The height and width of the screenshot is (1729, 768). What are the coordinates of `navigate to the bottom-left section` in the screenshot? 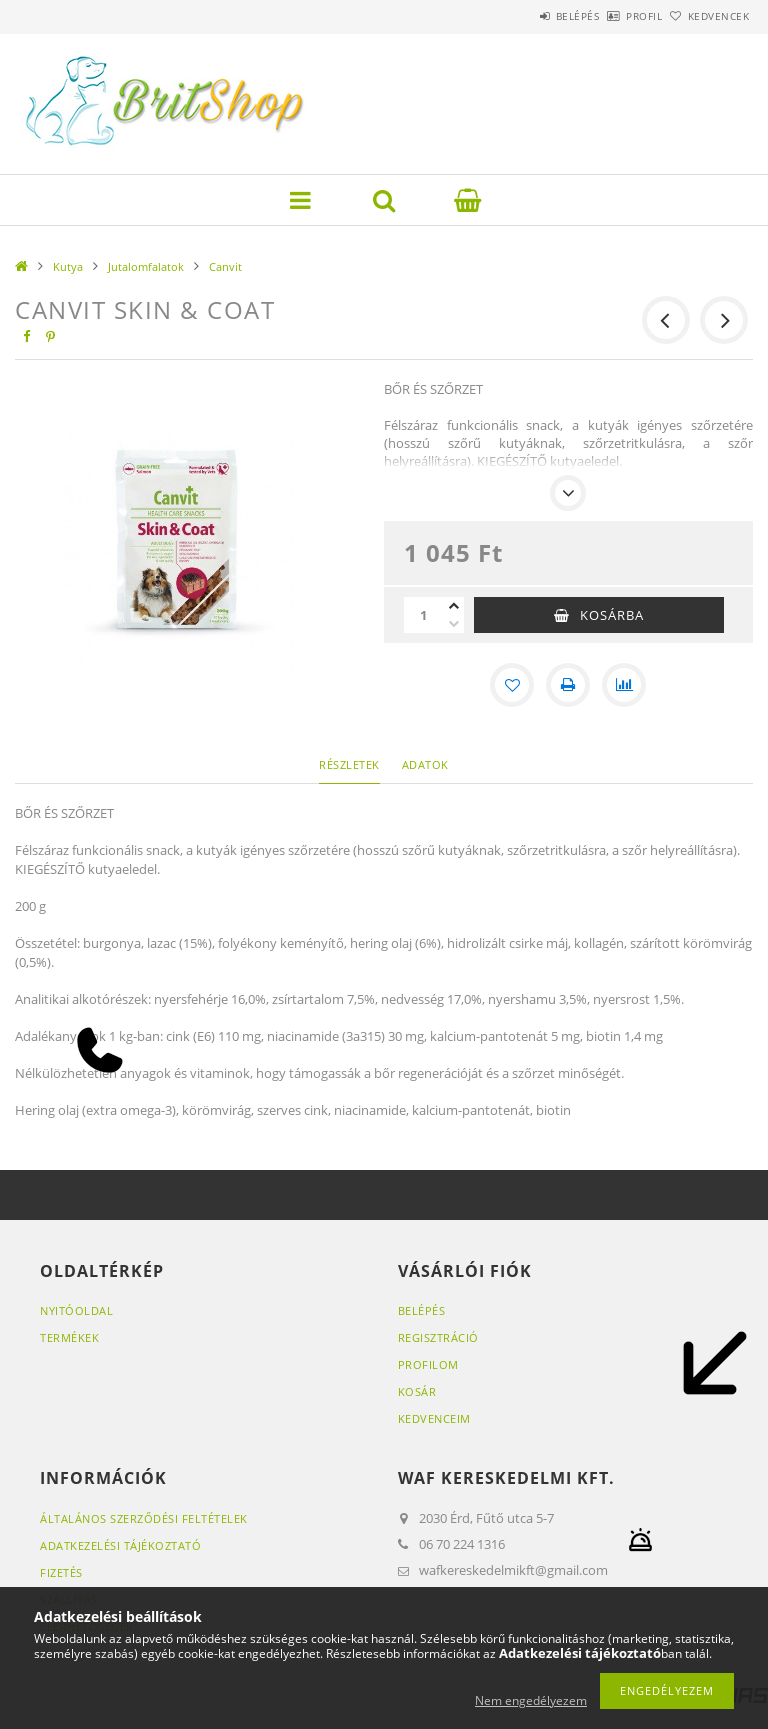 It's located at (715, 1363).